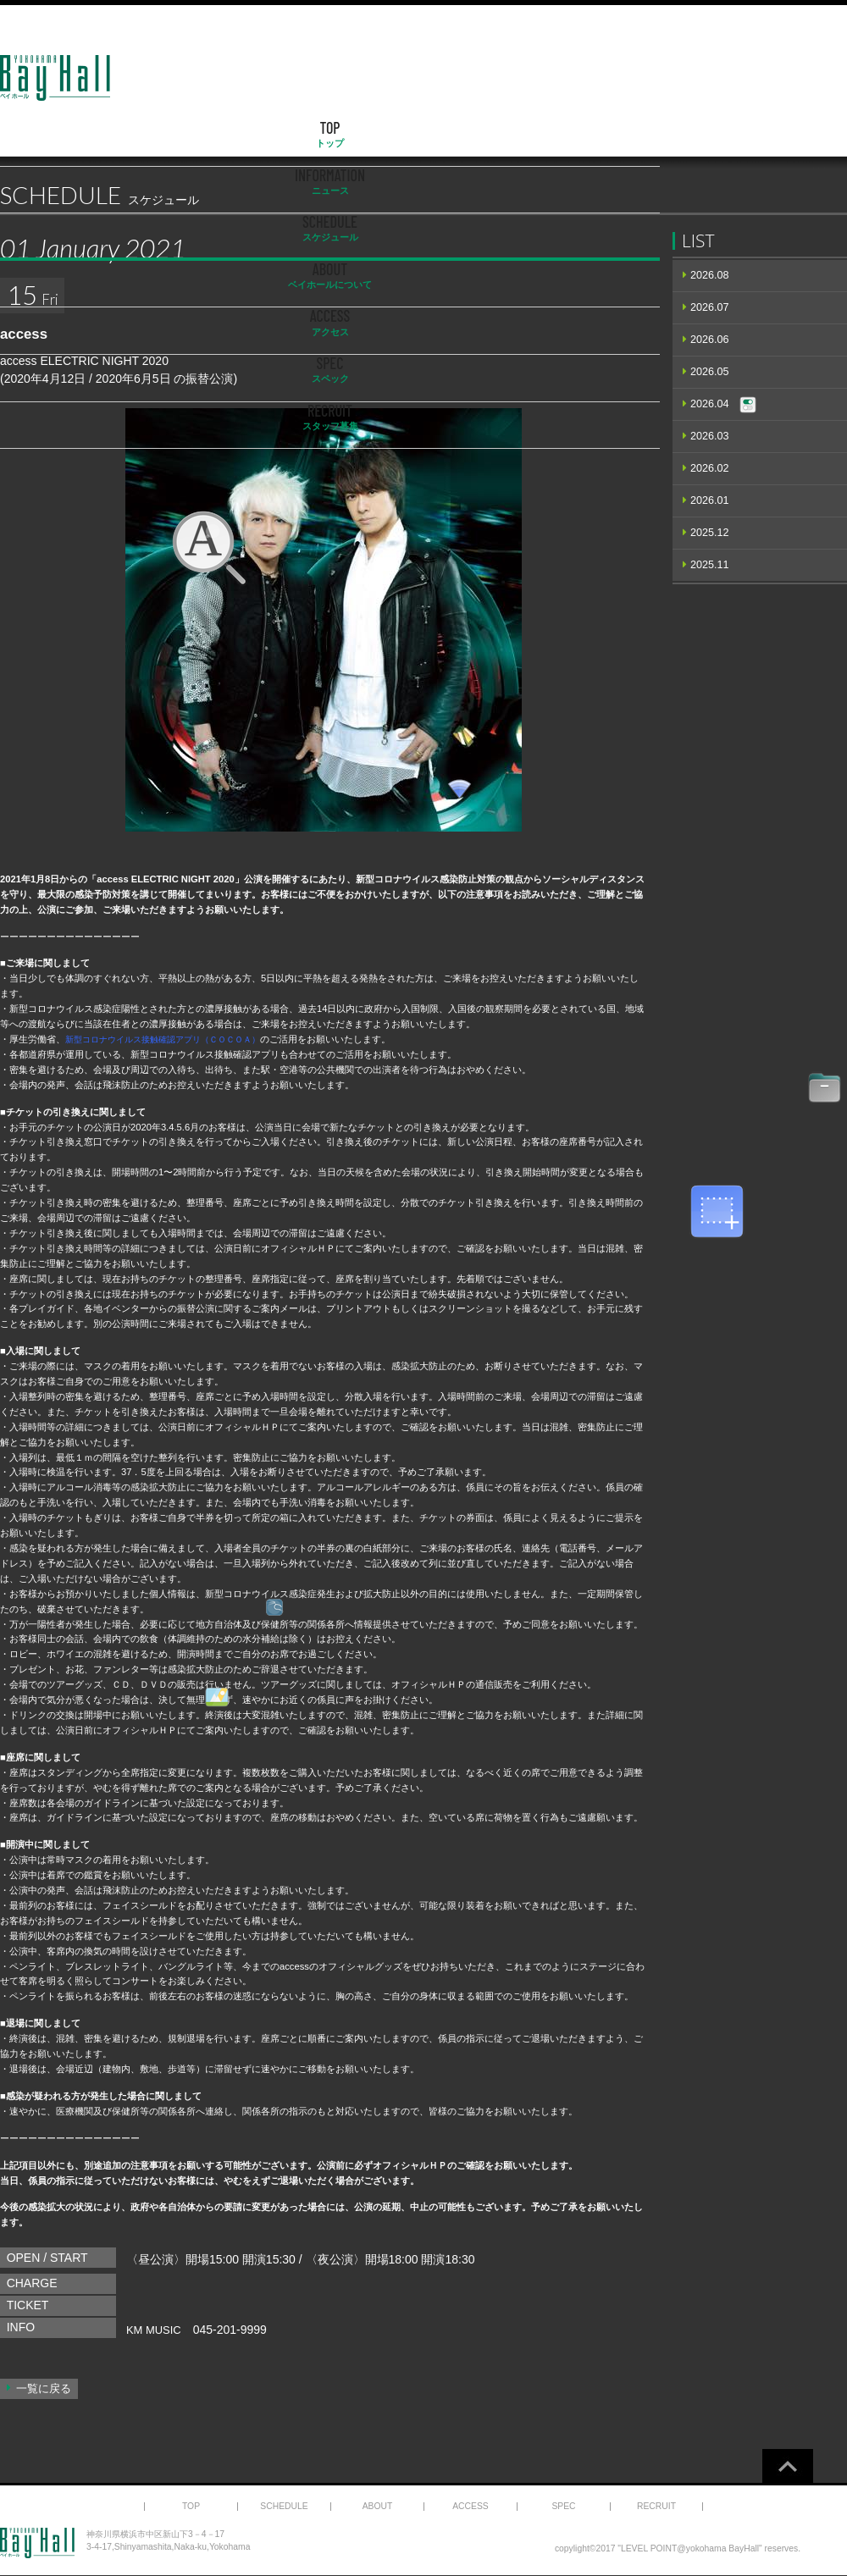 This screenshot has height=2576, width=847. I want to click on open gnome tweaks to customize desktop settings, so click(748, 405).